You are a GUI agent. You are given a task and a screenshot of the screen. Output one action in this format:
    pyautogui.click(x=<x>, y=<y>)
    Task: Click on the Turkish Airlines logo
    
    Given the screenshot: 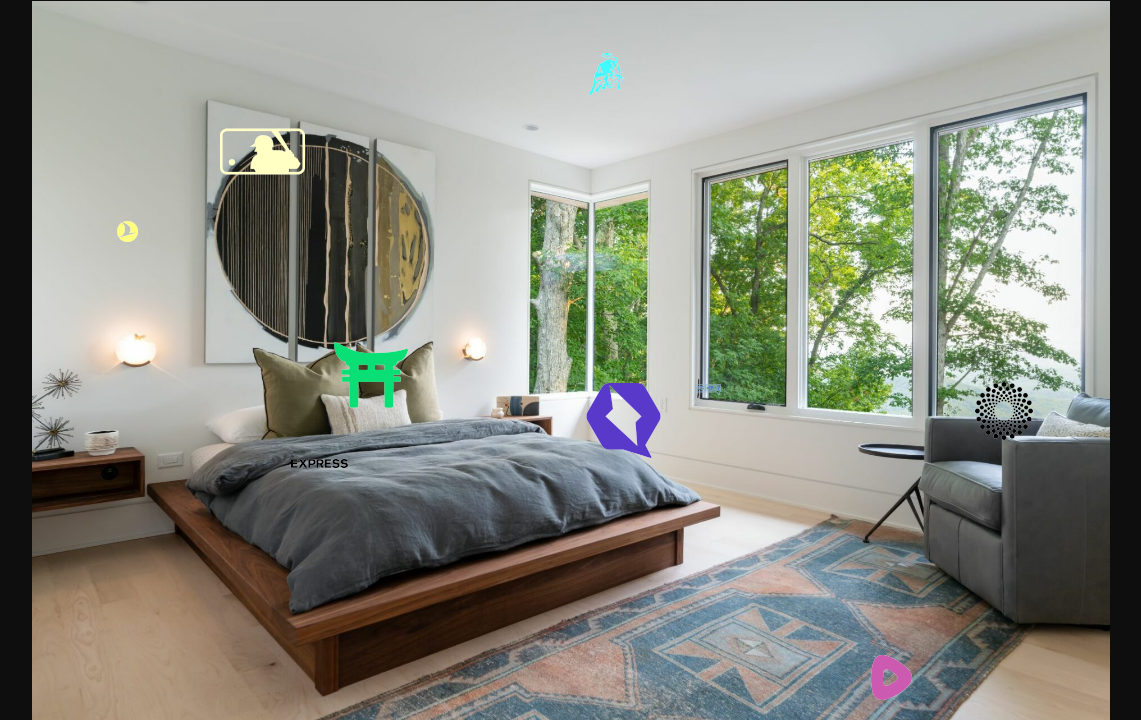 What is the action you would take?
    pyautogui.click(x=127, y=231)
    